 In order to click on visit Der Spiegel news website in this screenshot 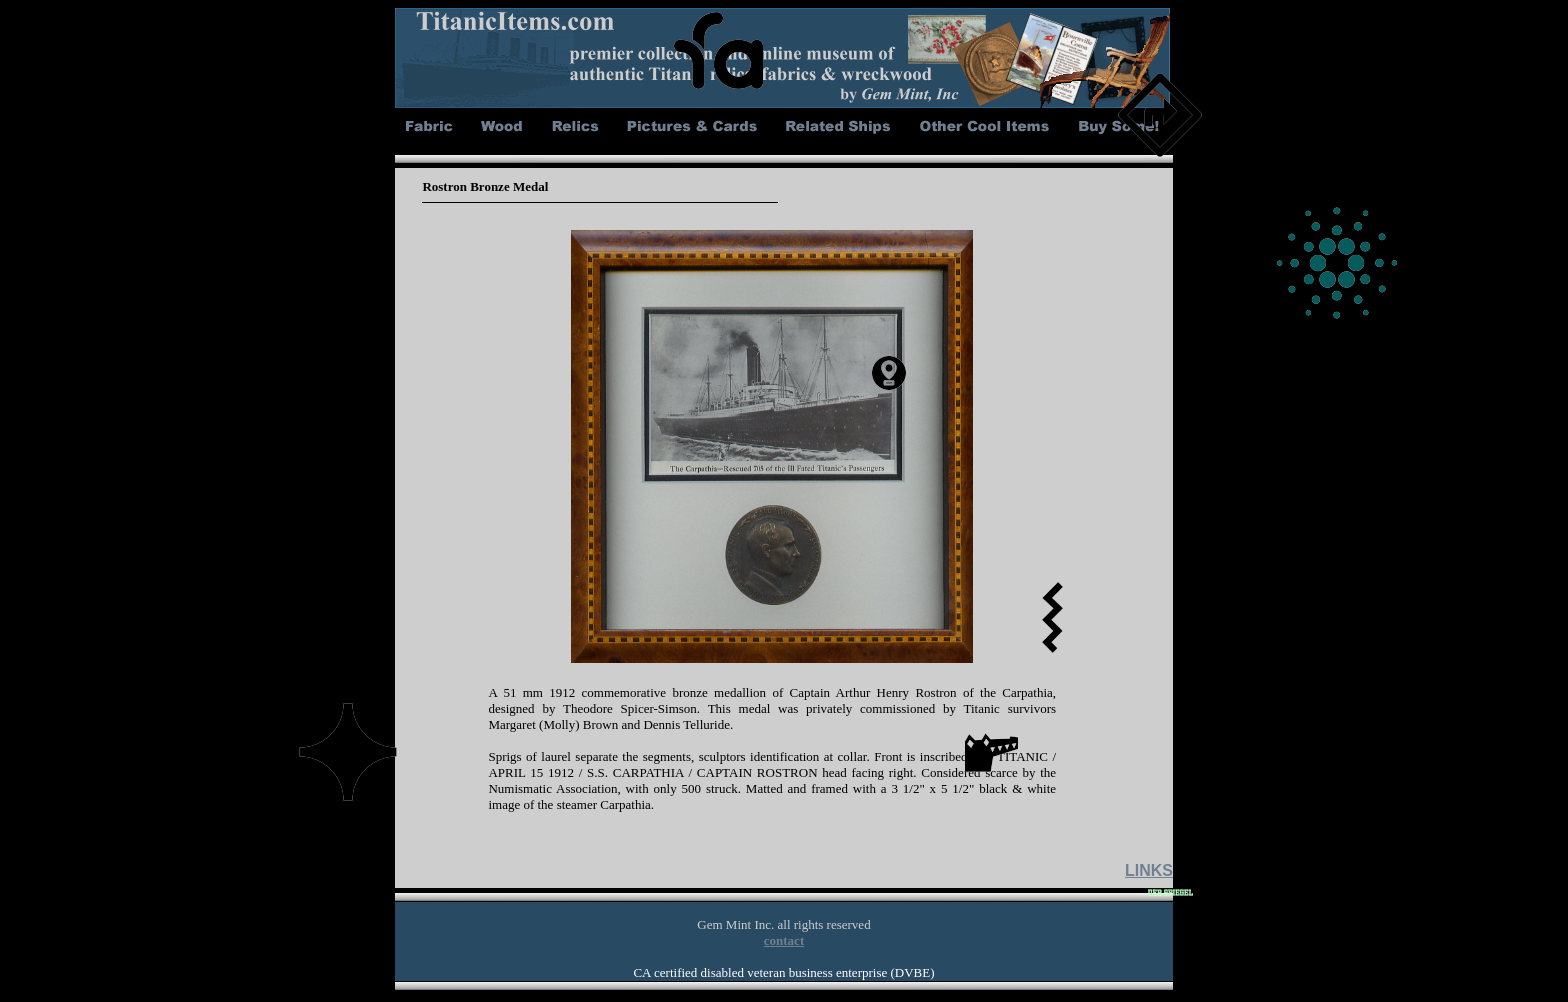, I will do `click(1170, 892)`.